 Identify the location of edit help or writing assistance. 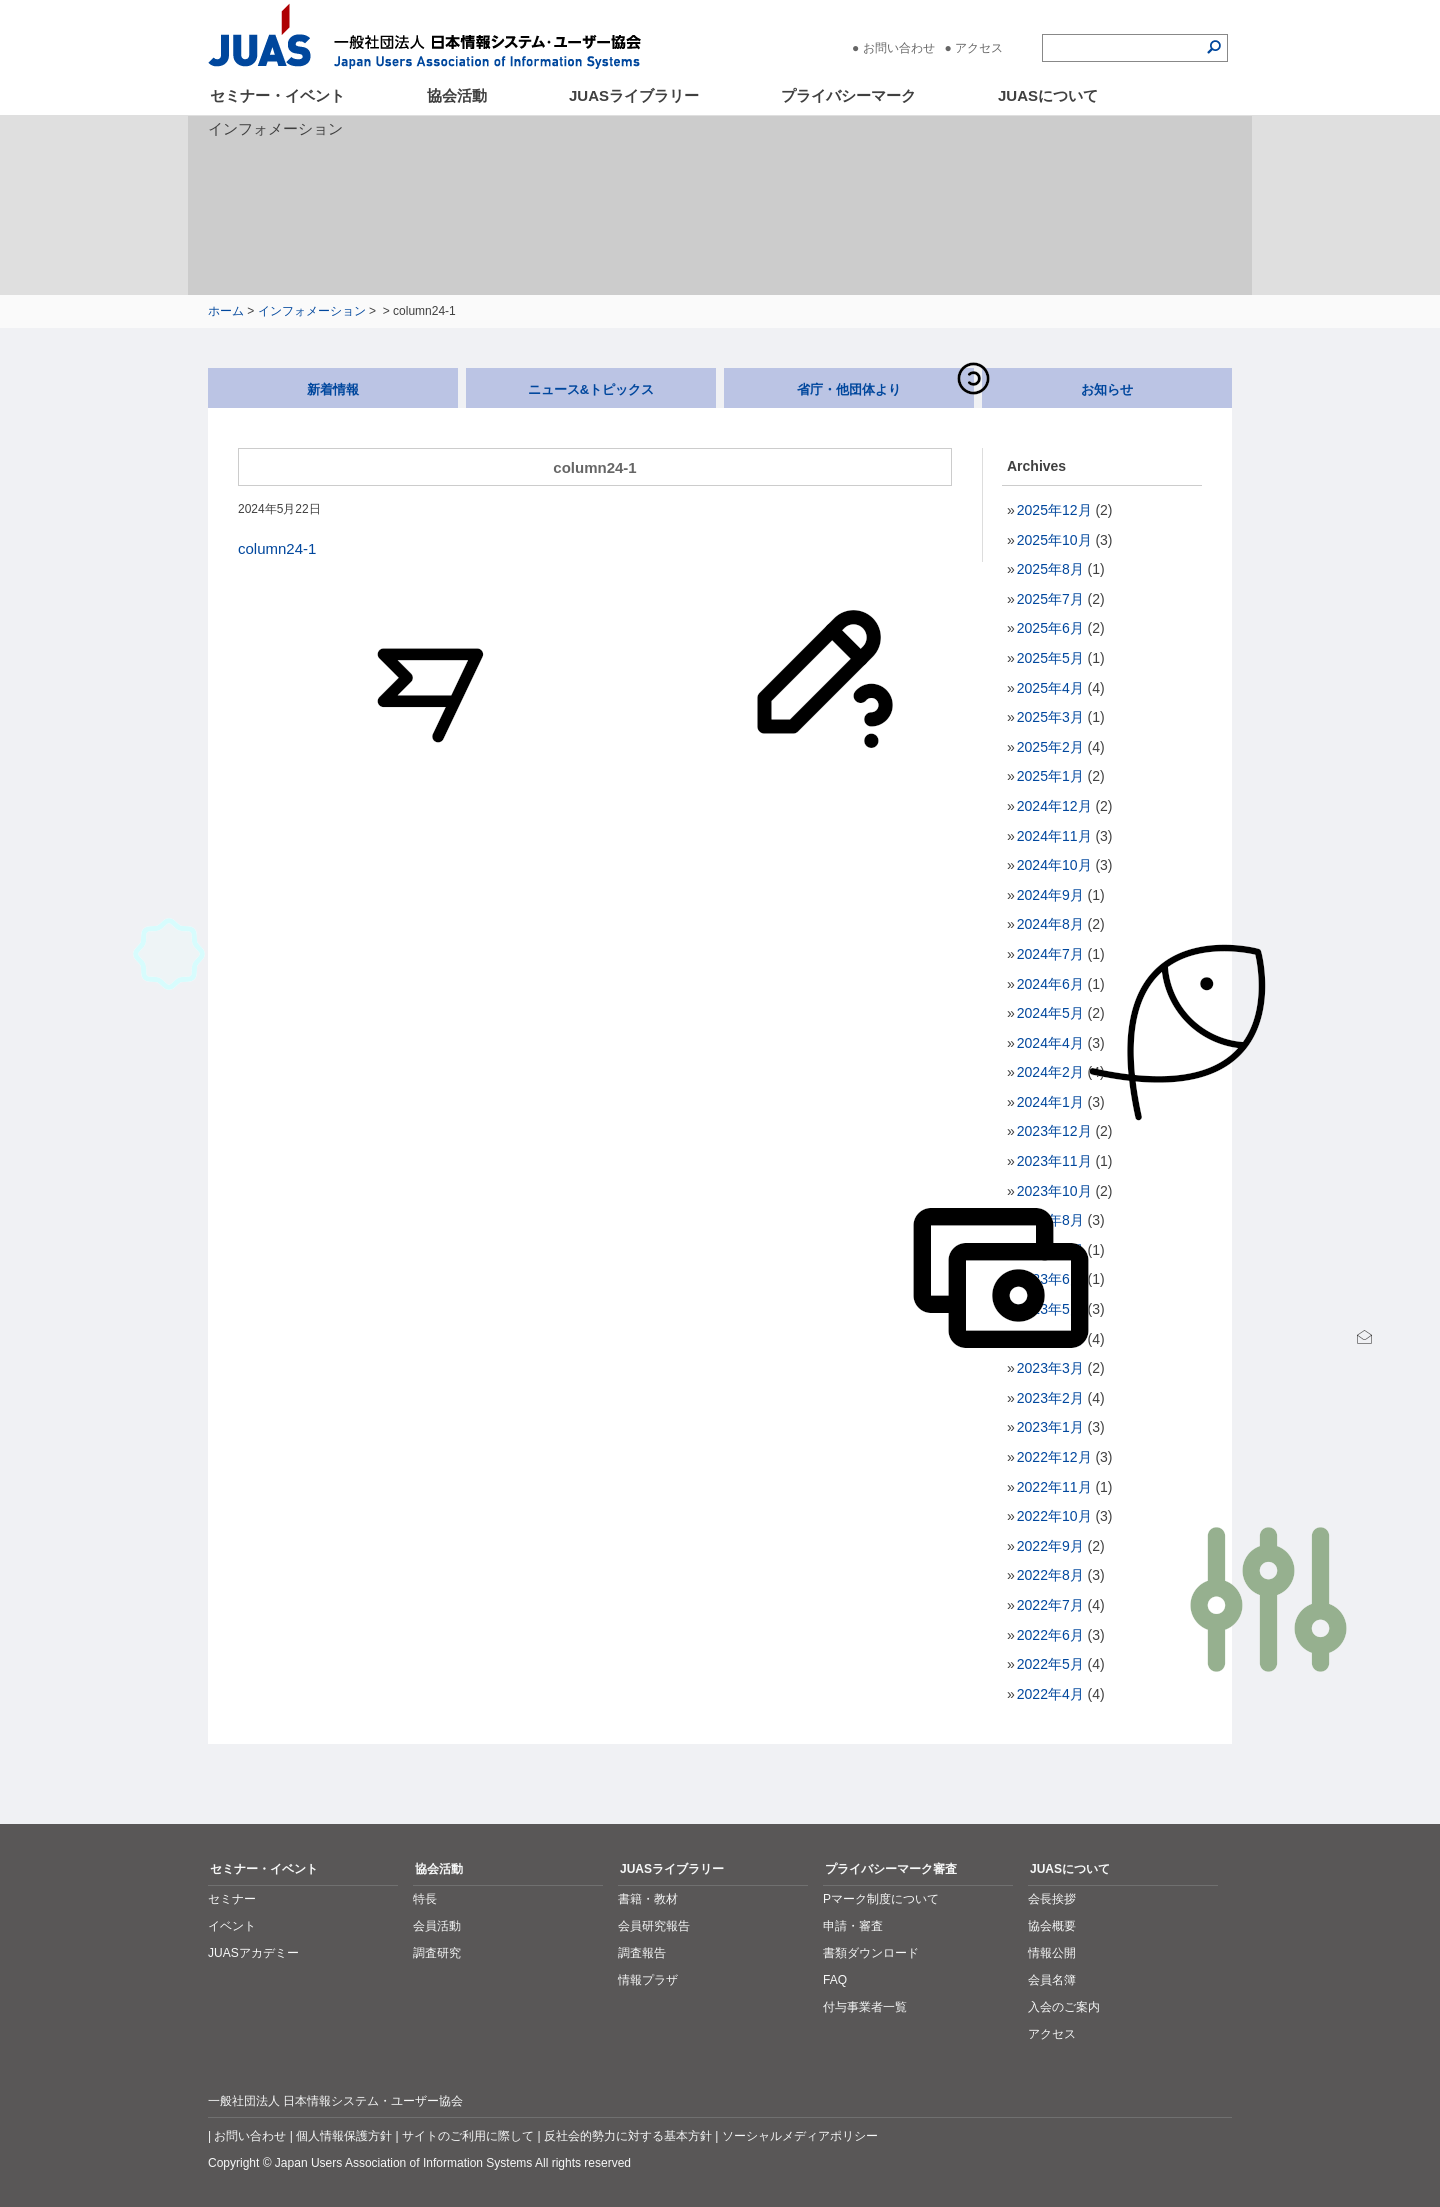
(821, 669).